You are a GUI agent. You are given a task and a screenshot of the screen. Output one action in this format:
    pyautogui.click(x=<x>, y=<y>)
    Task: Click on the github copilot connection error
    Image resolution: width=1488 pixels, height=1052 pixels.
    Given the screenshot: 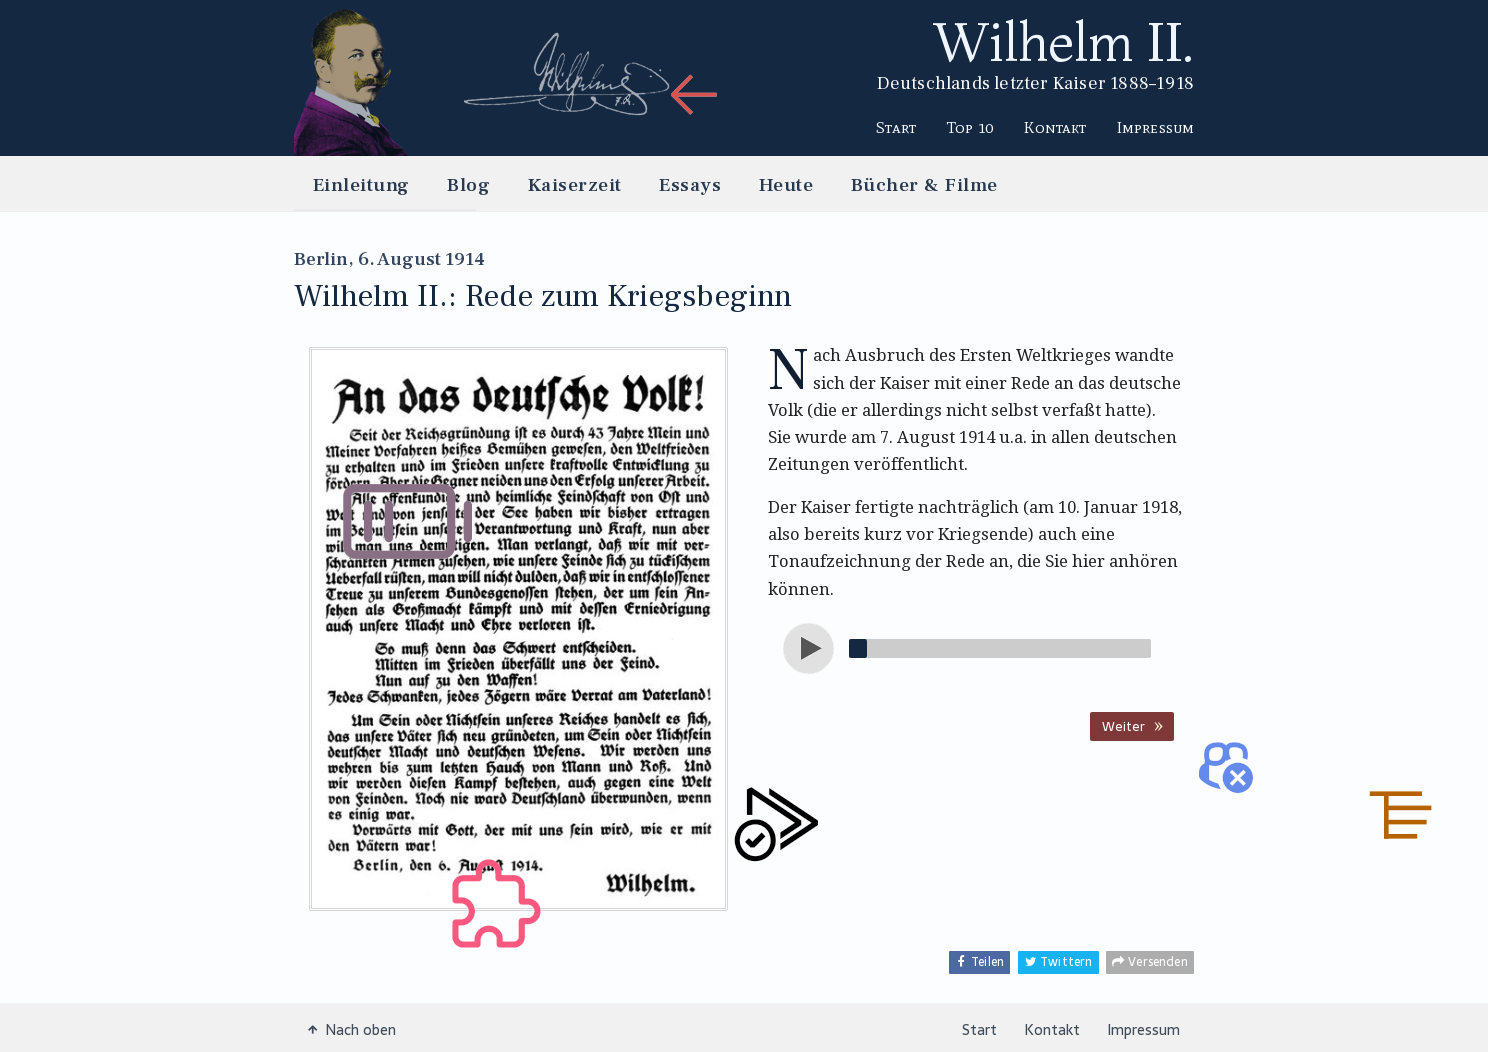 What is the action you would take?
    pyautogui.click(x=1226, y=766)
    